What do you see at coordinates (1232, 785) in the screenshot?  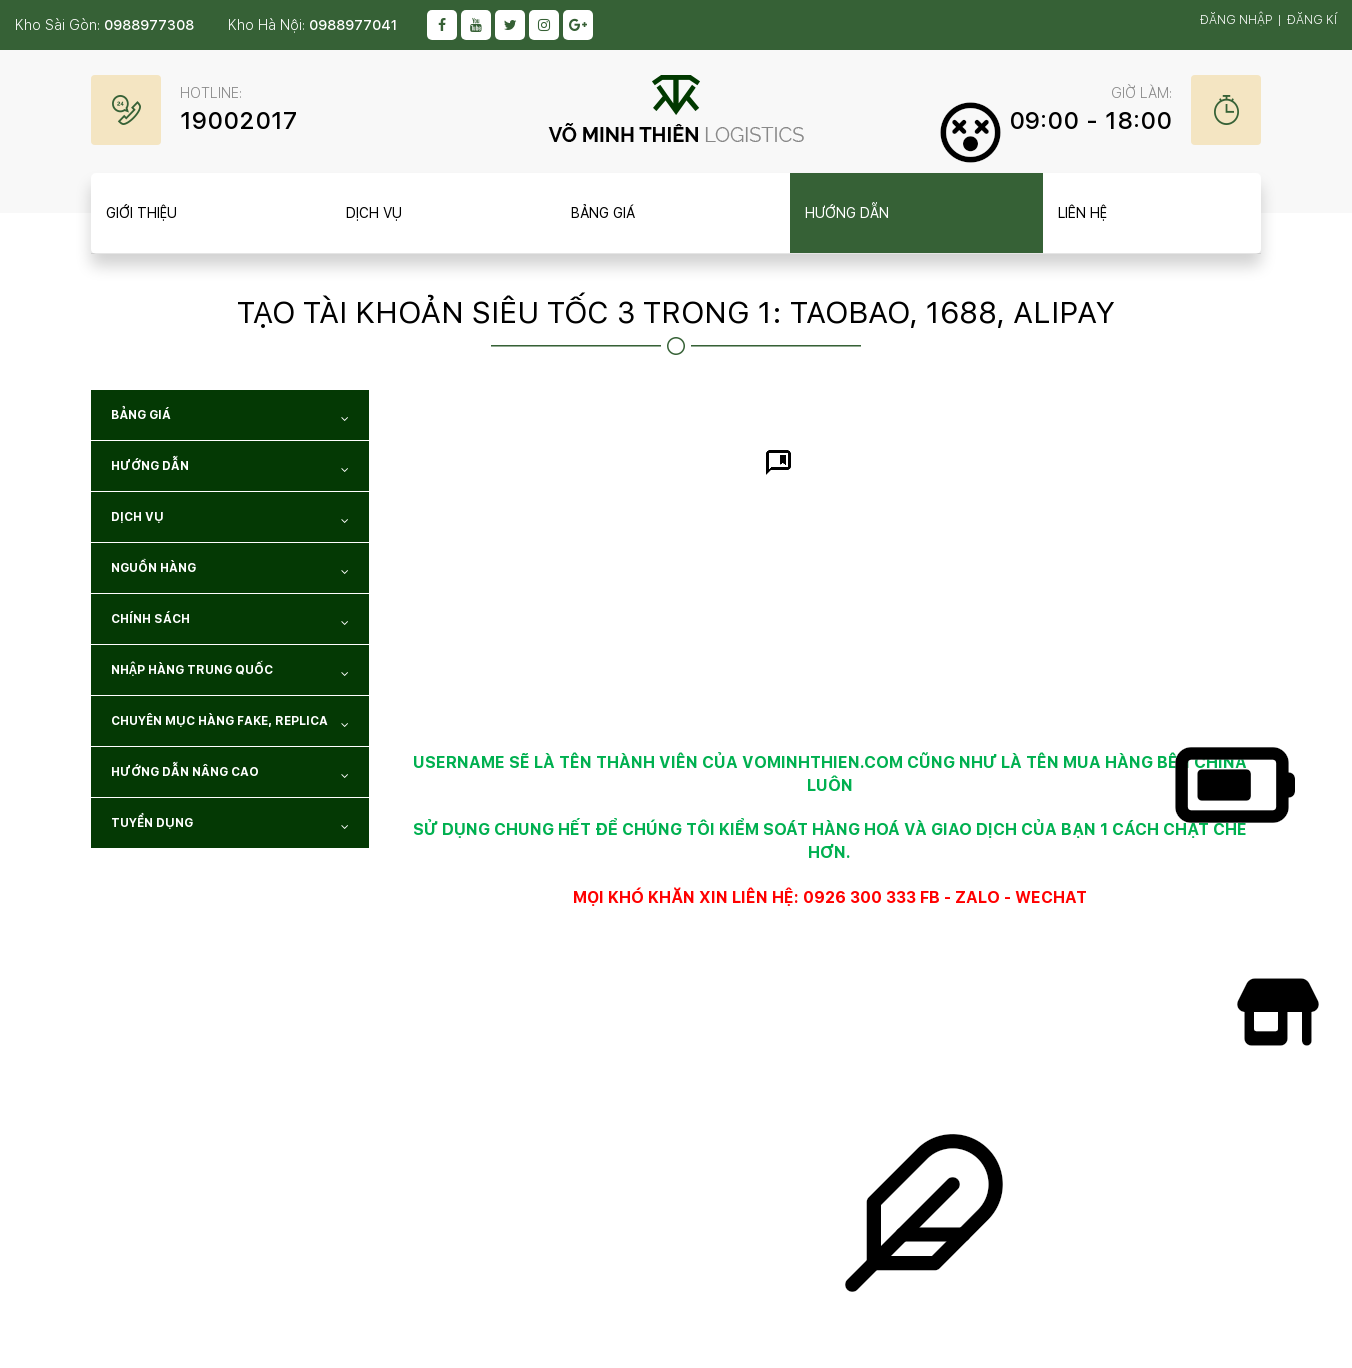 I see `indicates battery level at 75%` at bounding box center [1232, 785].